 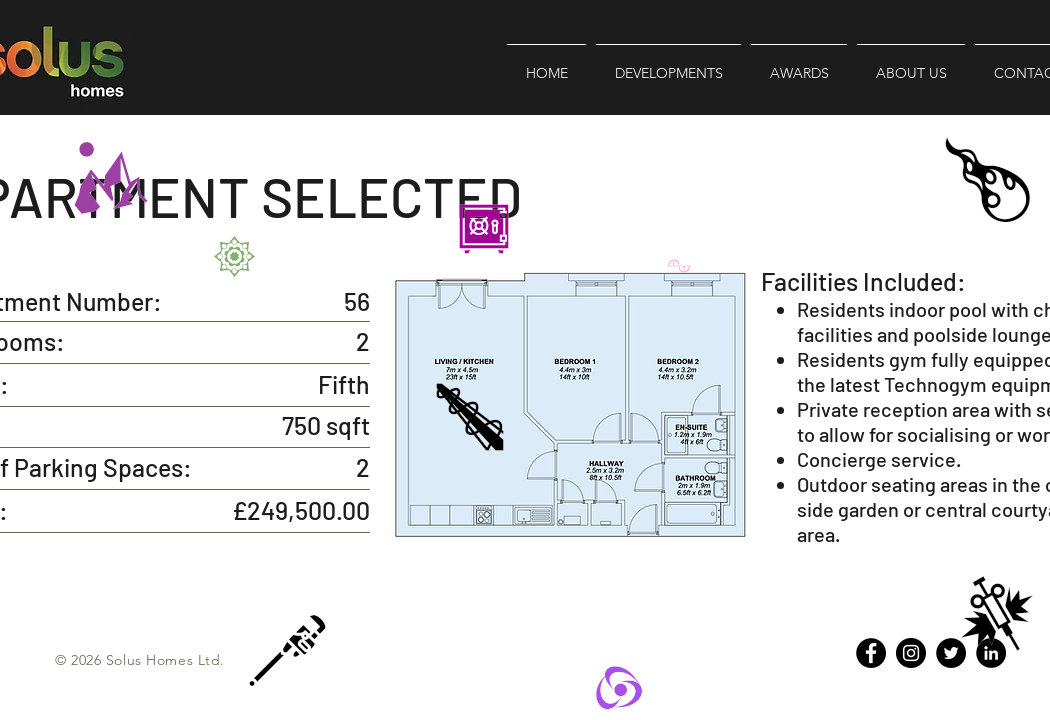 I want to click on access settings or configuration options, so click(x=287, y=650).